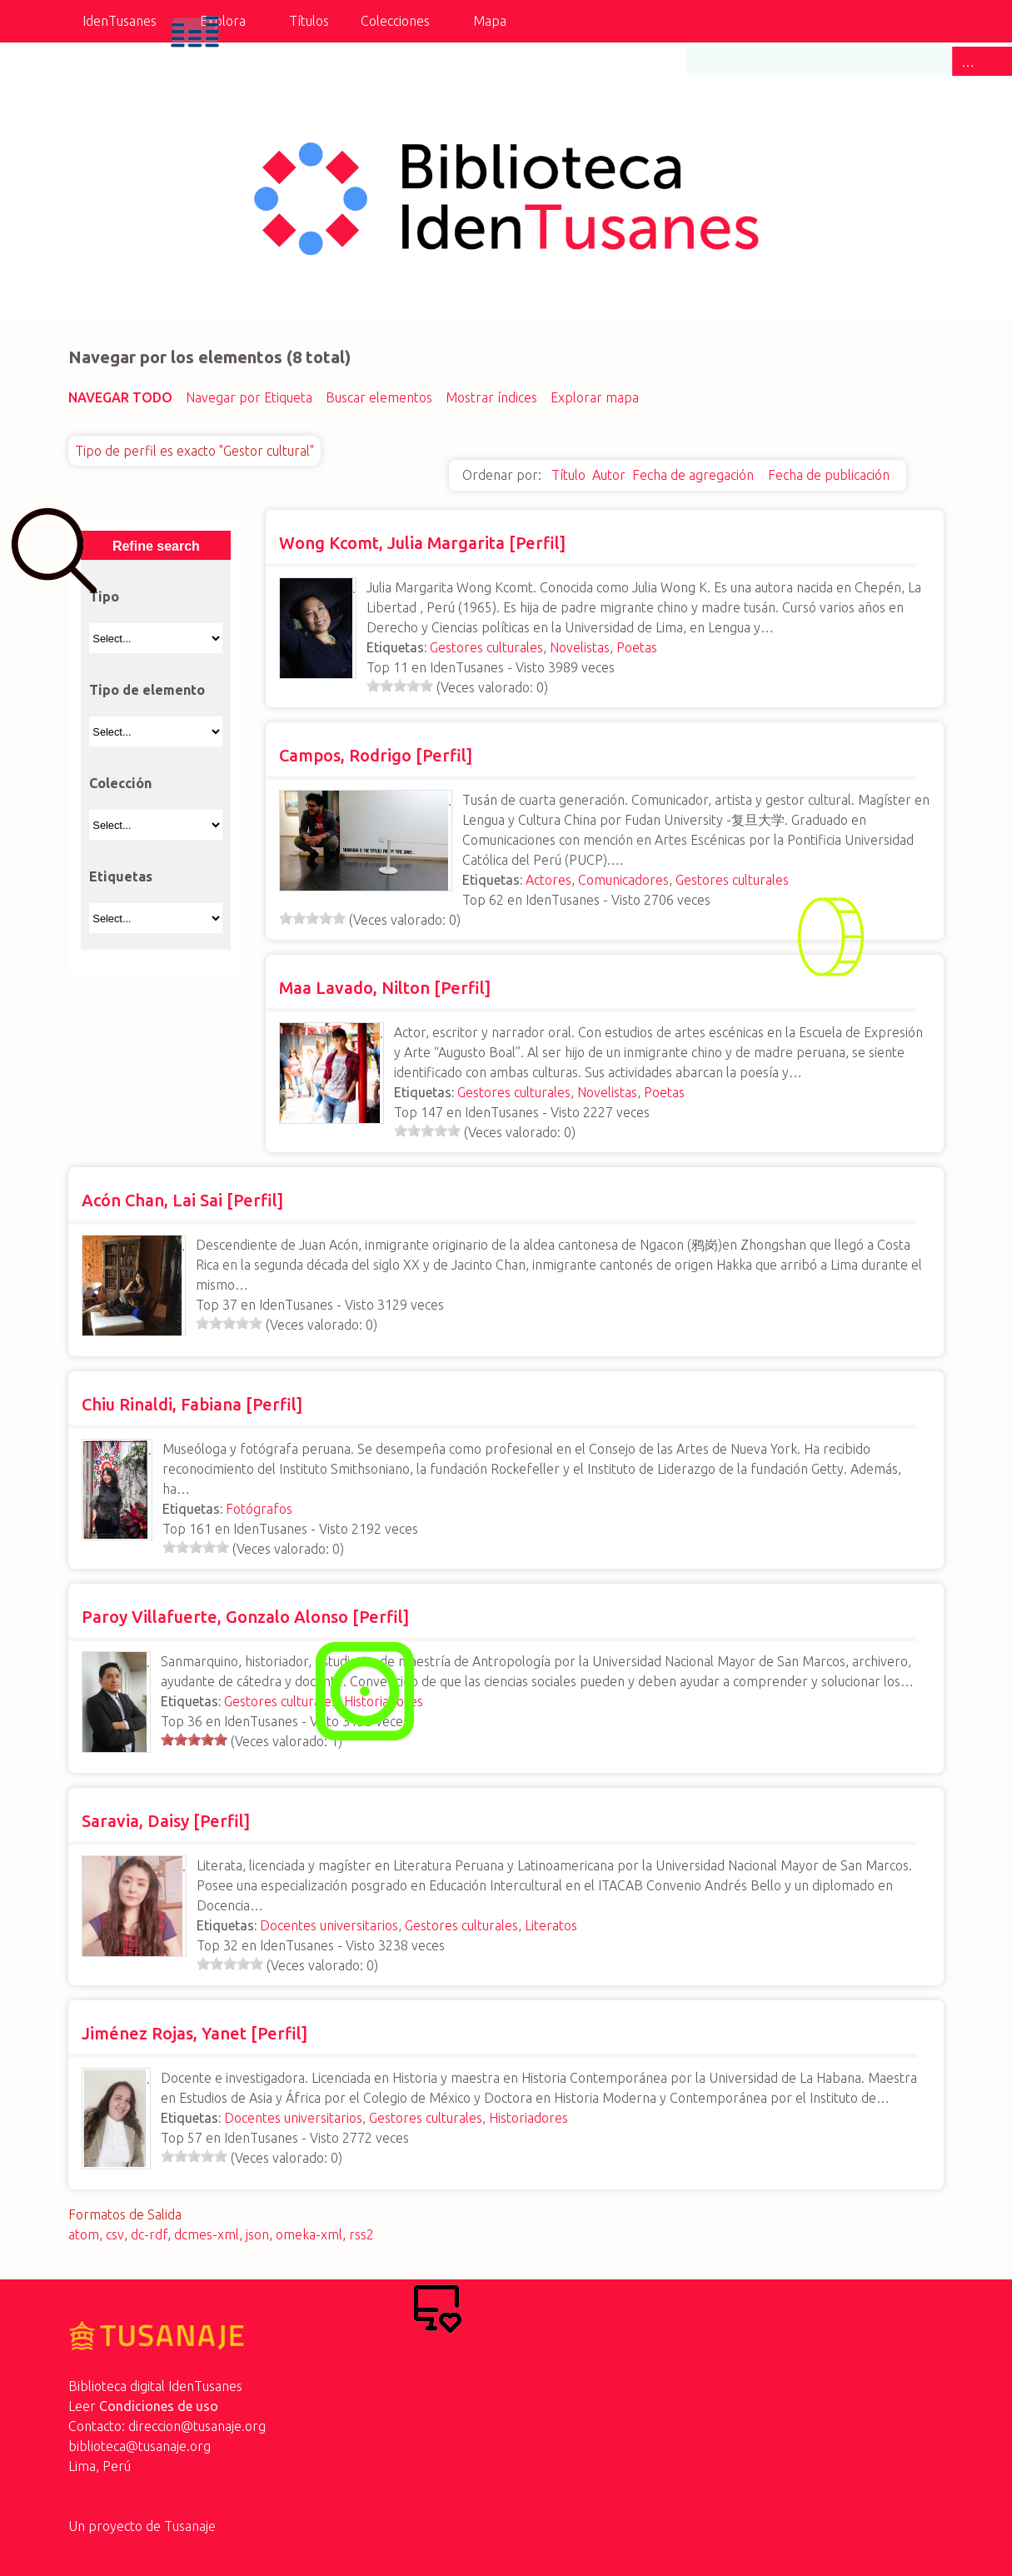 The image size is (1012, 2576). Describe the element at coordinates (365, 1691) in the screenshot. I see `tumble dry on low heat setting` at that location.